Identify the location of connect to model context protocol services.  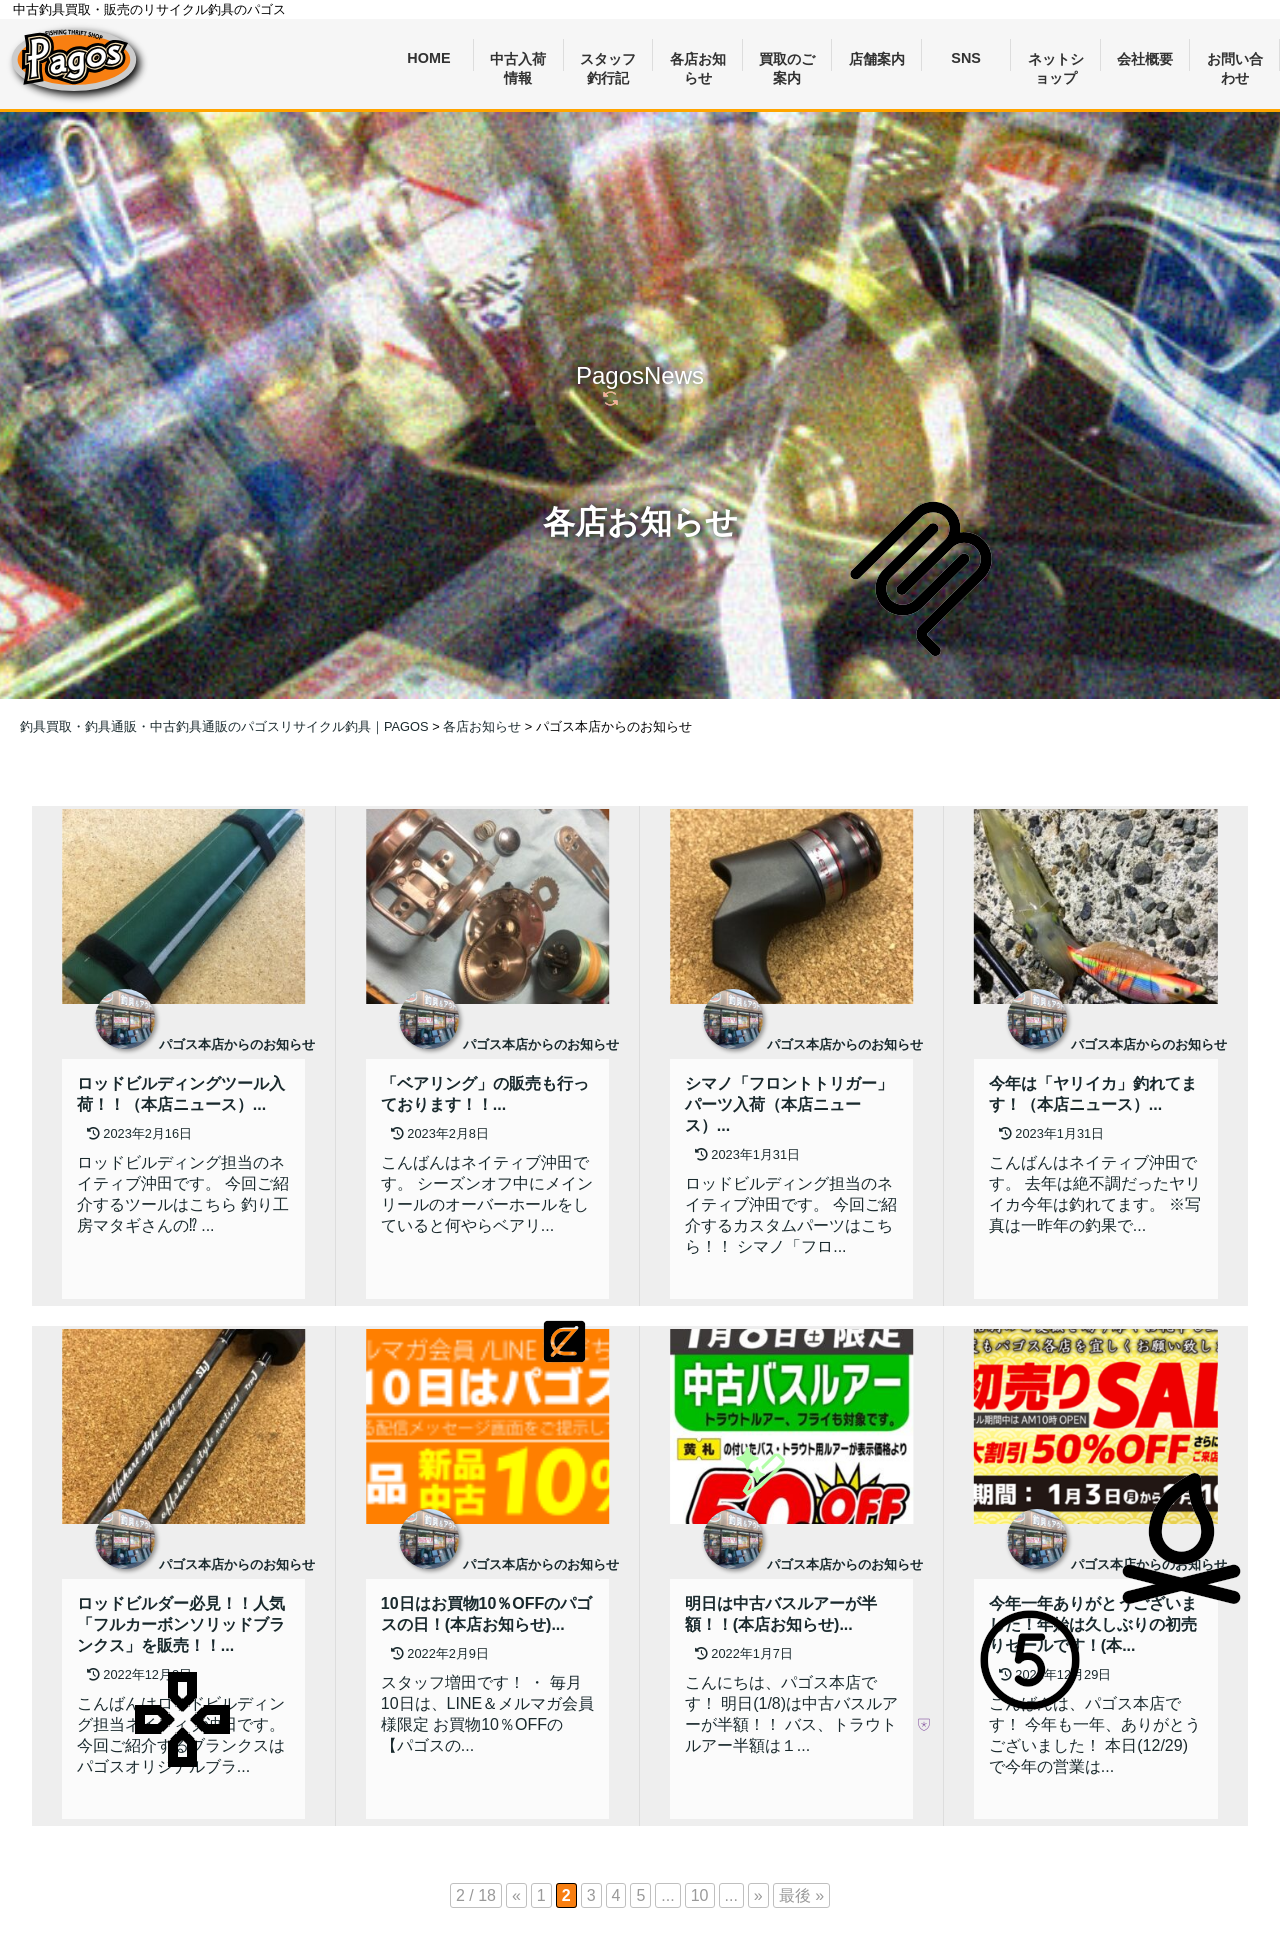
(921, 578).